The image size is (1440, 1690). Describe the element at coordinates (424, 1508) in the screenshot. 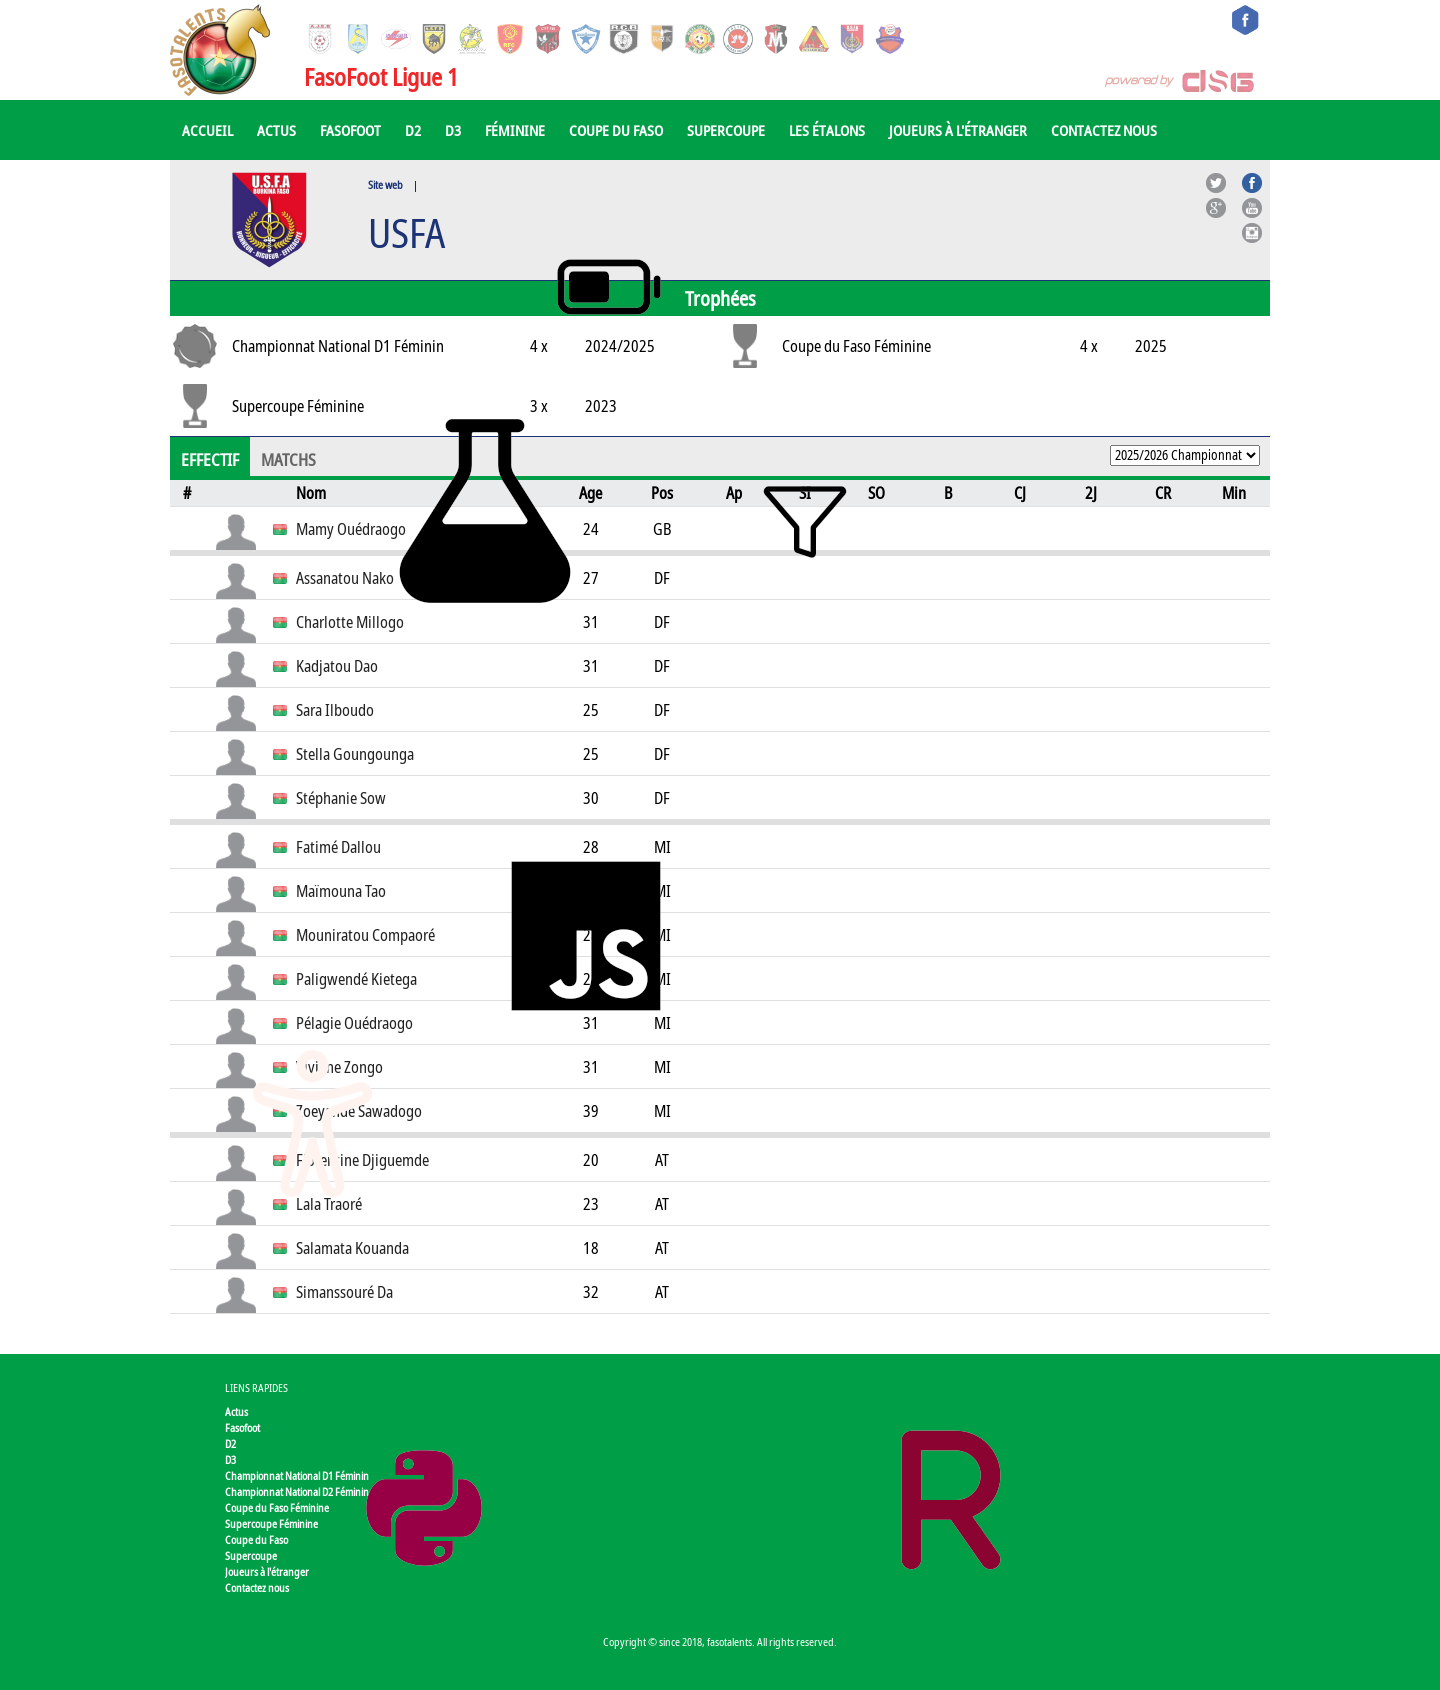

I see `indicates python programming language support` at that location.